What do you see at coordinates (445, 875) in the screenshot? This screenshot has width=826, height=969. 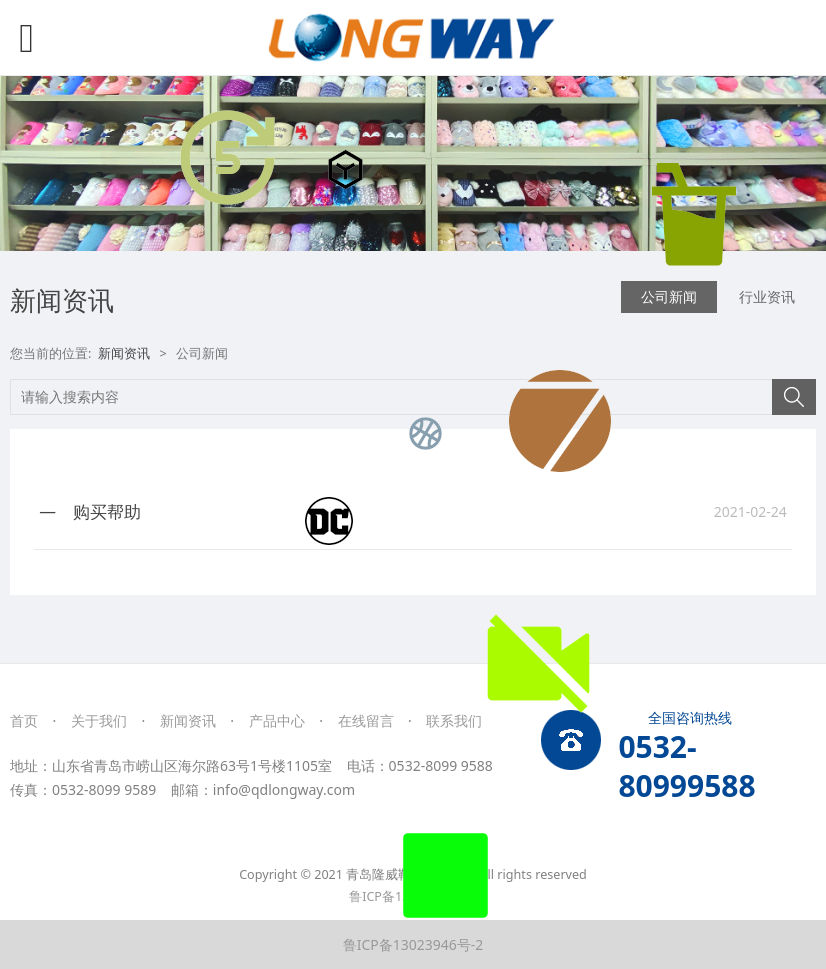 I see `stop media playback` at bounding box center [445, 875].